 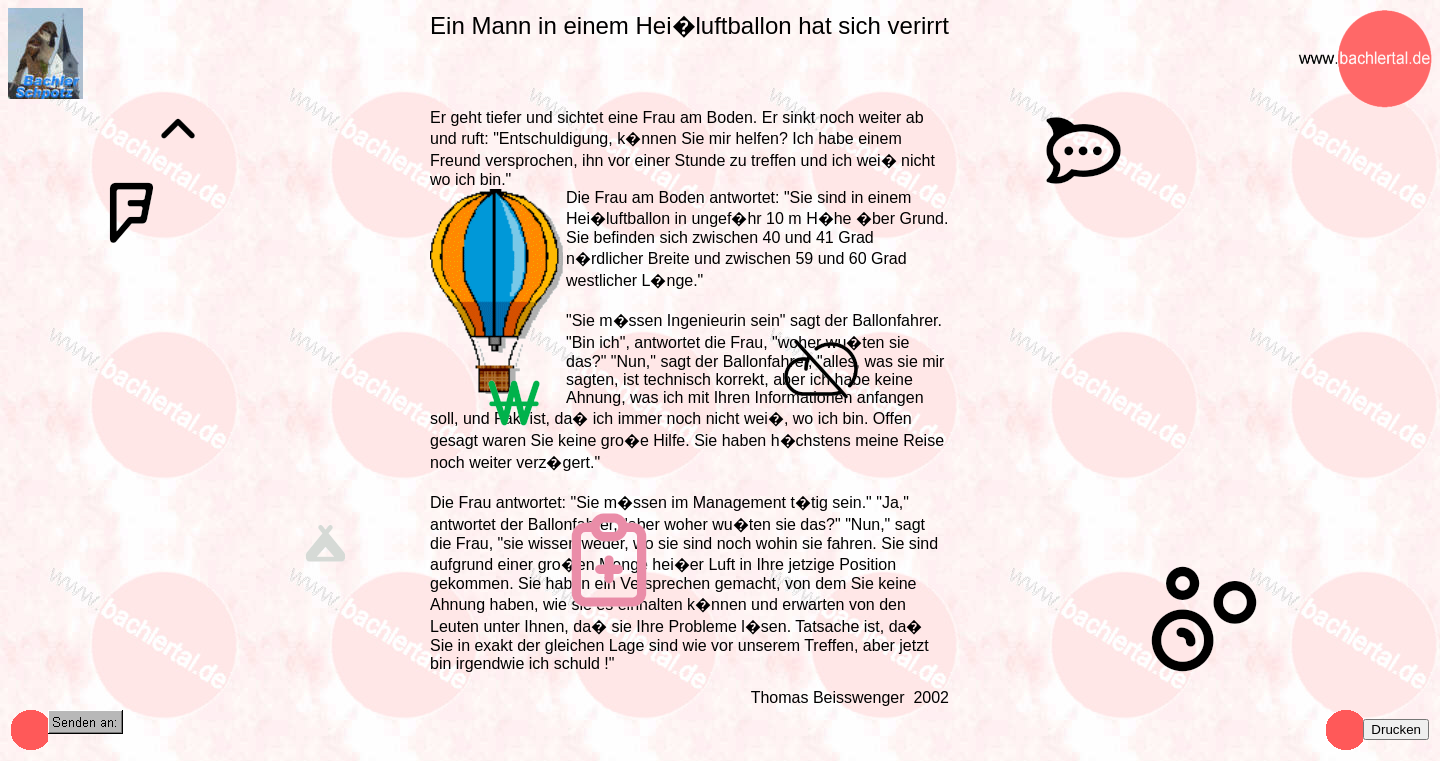 I want to click on cloud storage unavailable or disconnected, so click(x=821, y=369).